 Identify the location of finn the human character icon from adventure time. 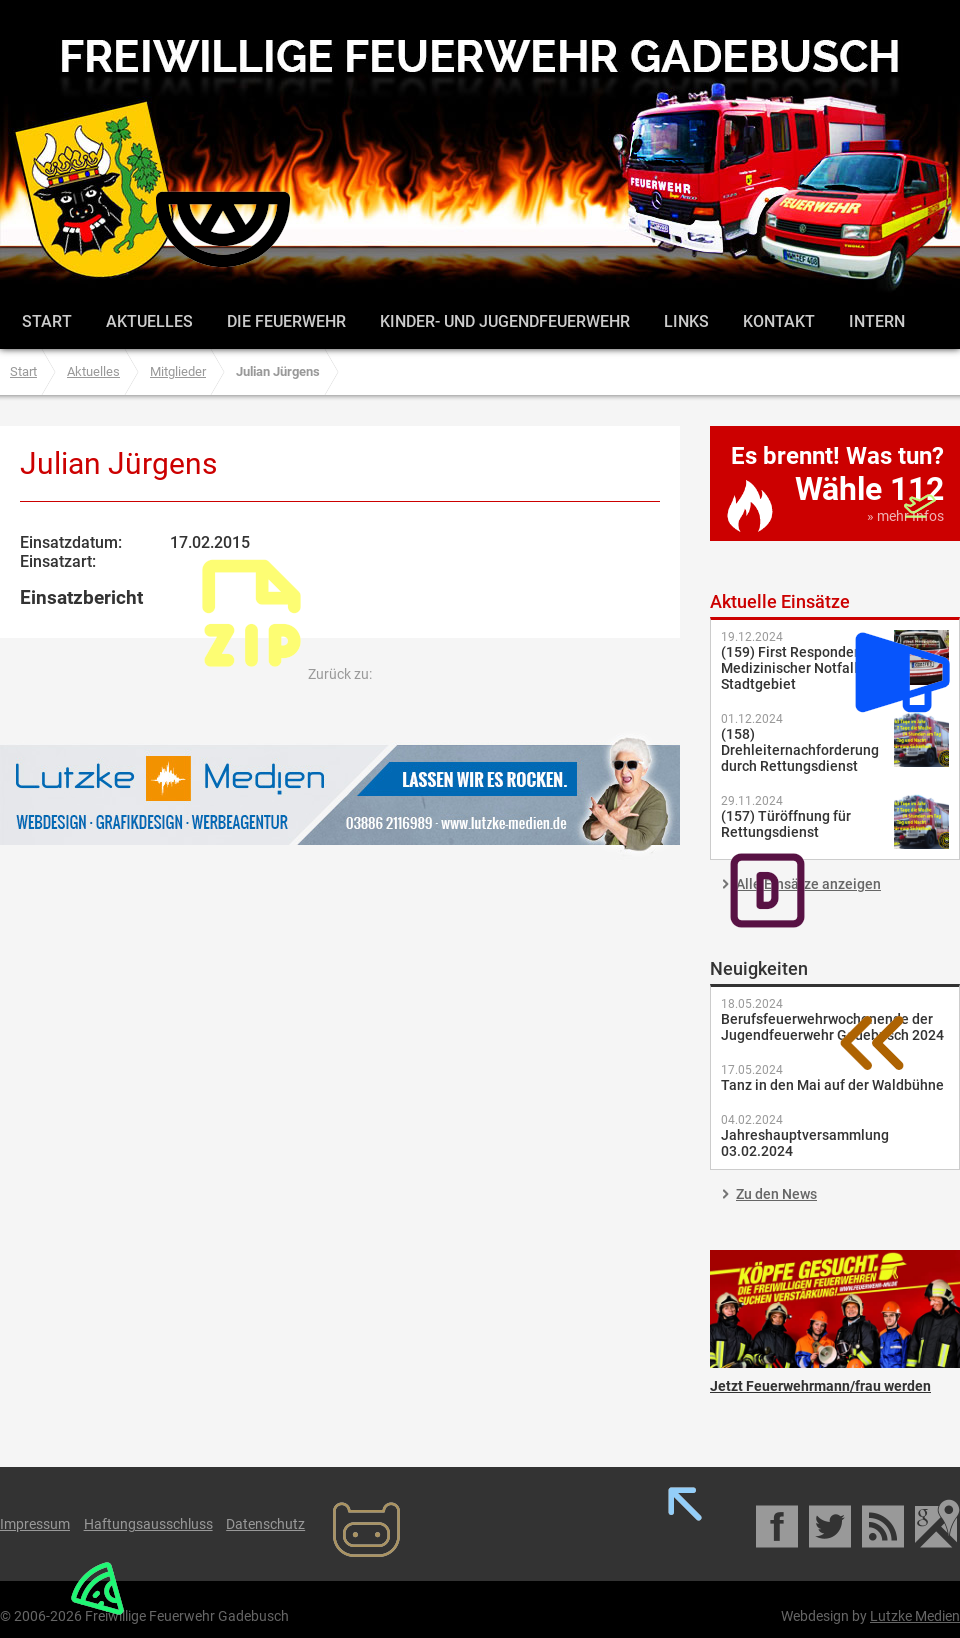
(366, 1528).